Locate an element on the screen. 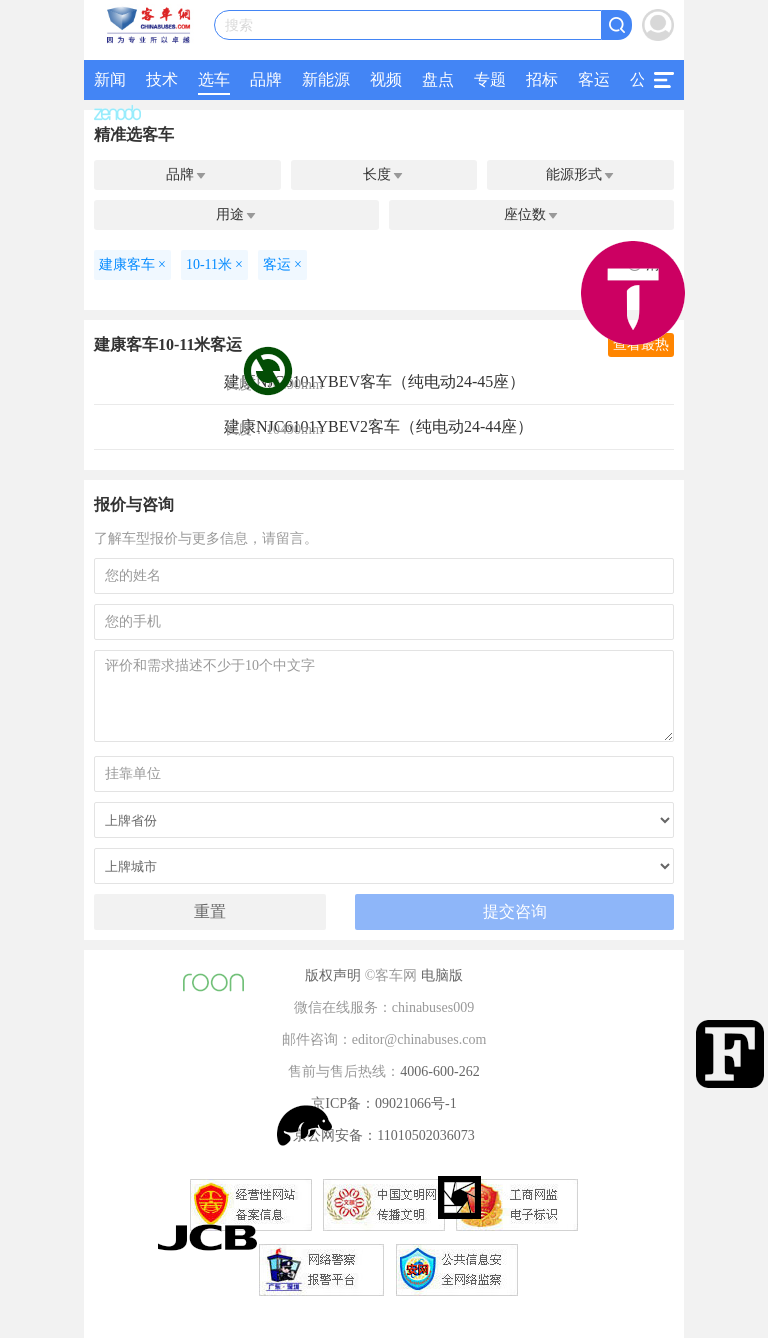 This screenshot has height=1338, width=768. open zenodo research repository is located at coordinates (117, 112).